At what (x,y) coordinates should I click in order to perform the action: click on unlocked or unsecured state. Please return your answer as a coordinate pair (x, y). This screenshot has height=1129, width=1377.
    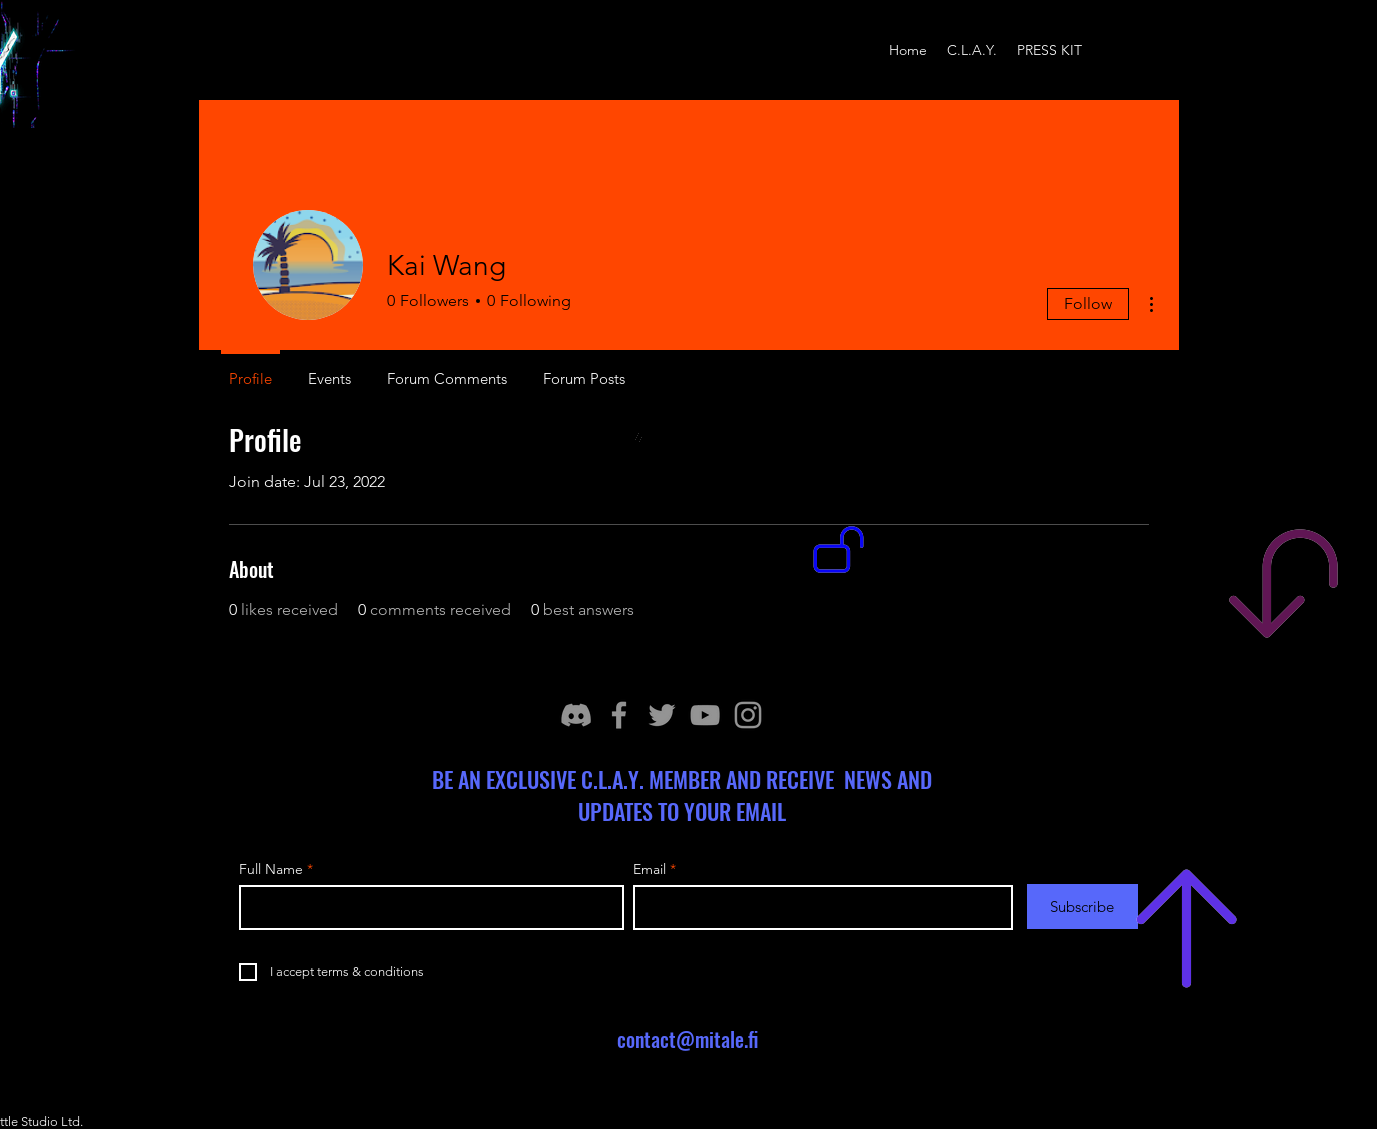
    Looking at the image, I should click on (838, 549).